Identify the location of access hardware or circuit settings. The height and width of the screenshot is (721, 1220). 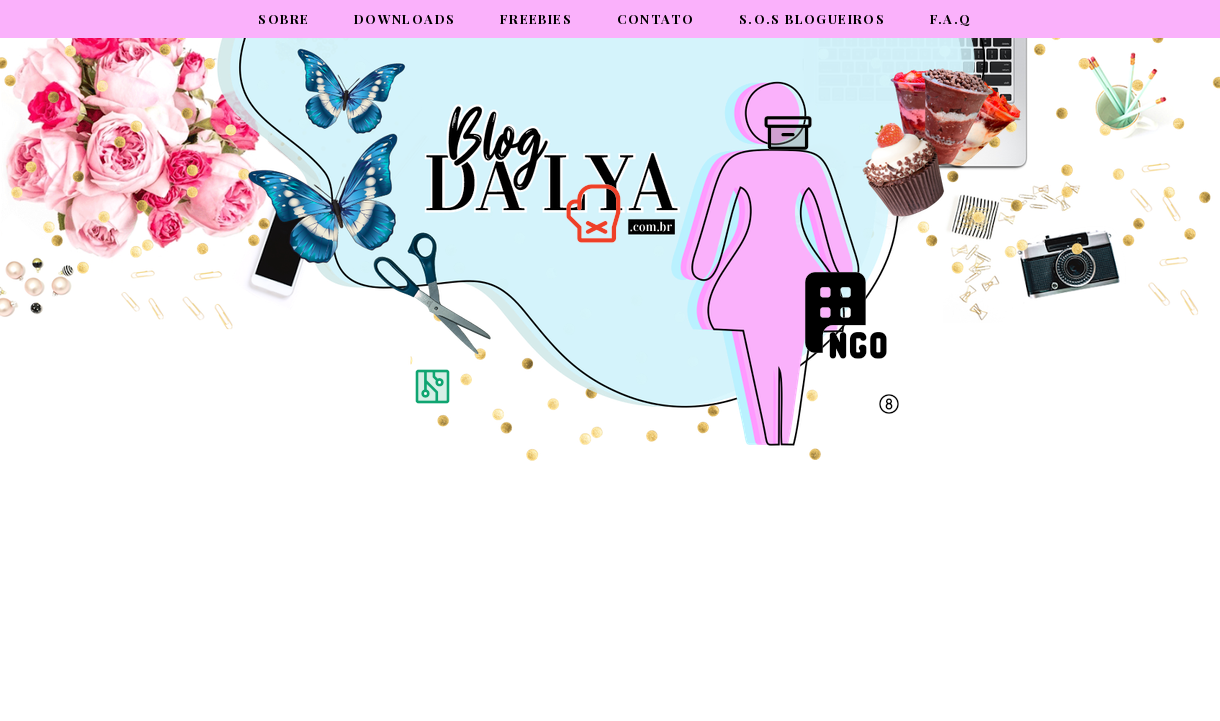
(432, 386).